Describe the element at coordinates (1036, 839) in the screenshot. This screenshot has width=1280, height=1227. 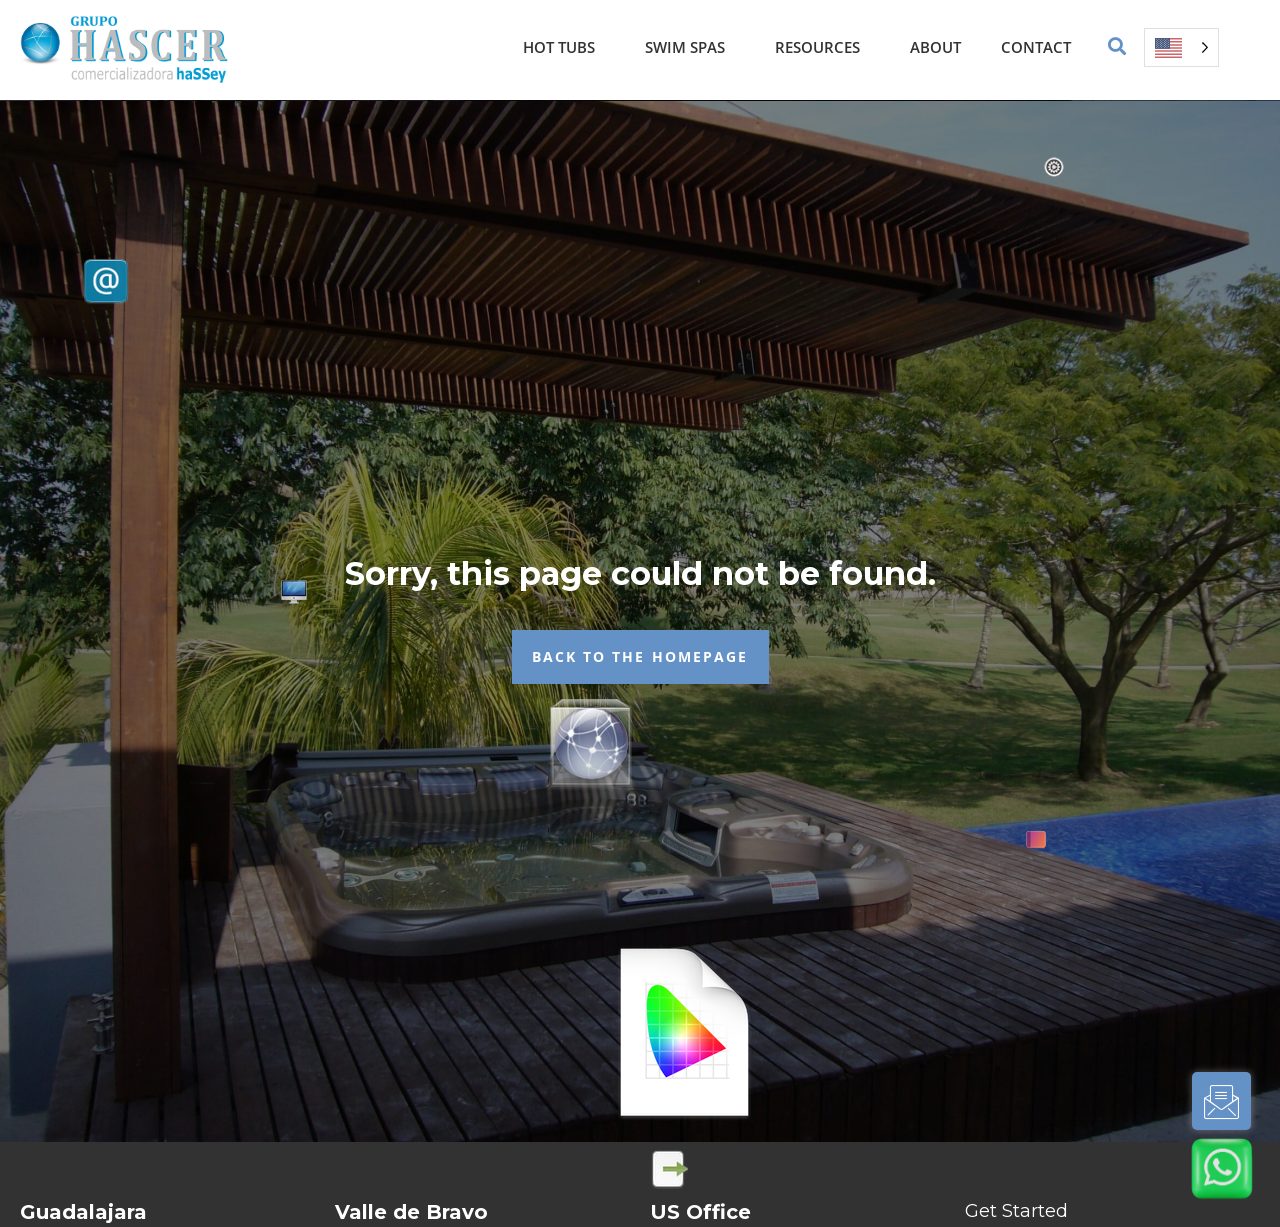
I see `access the desktop folder` at that location.